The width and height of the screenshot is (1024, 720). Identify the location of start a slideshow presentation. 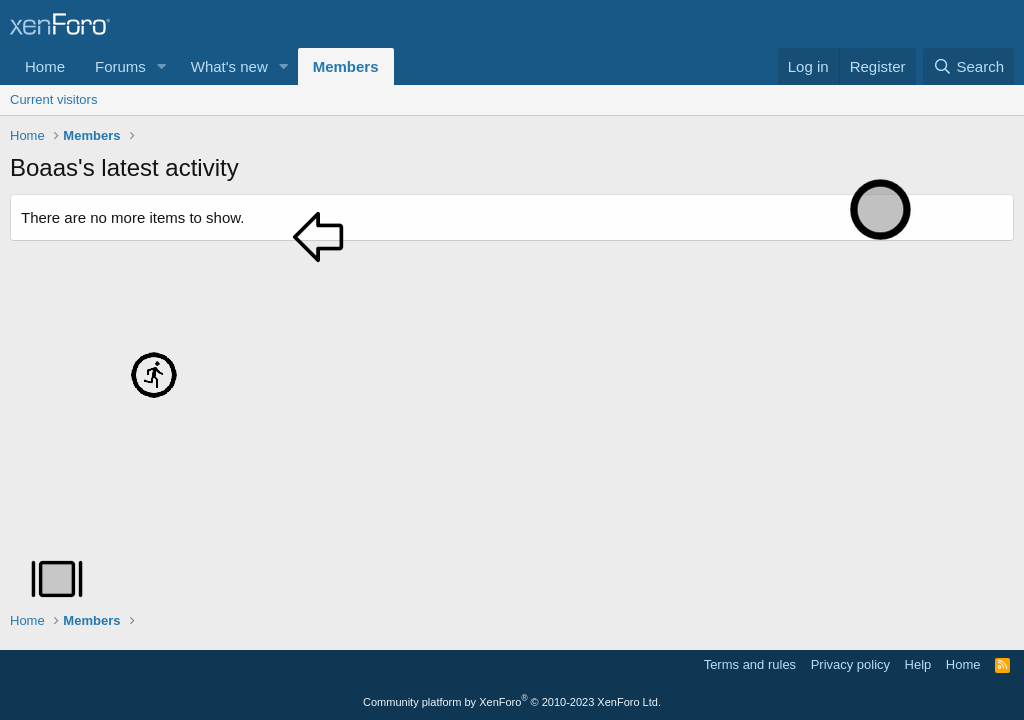
(57, 579).